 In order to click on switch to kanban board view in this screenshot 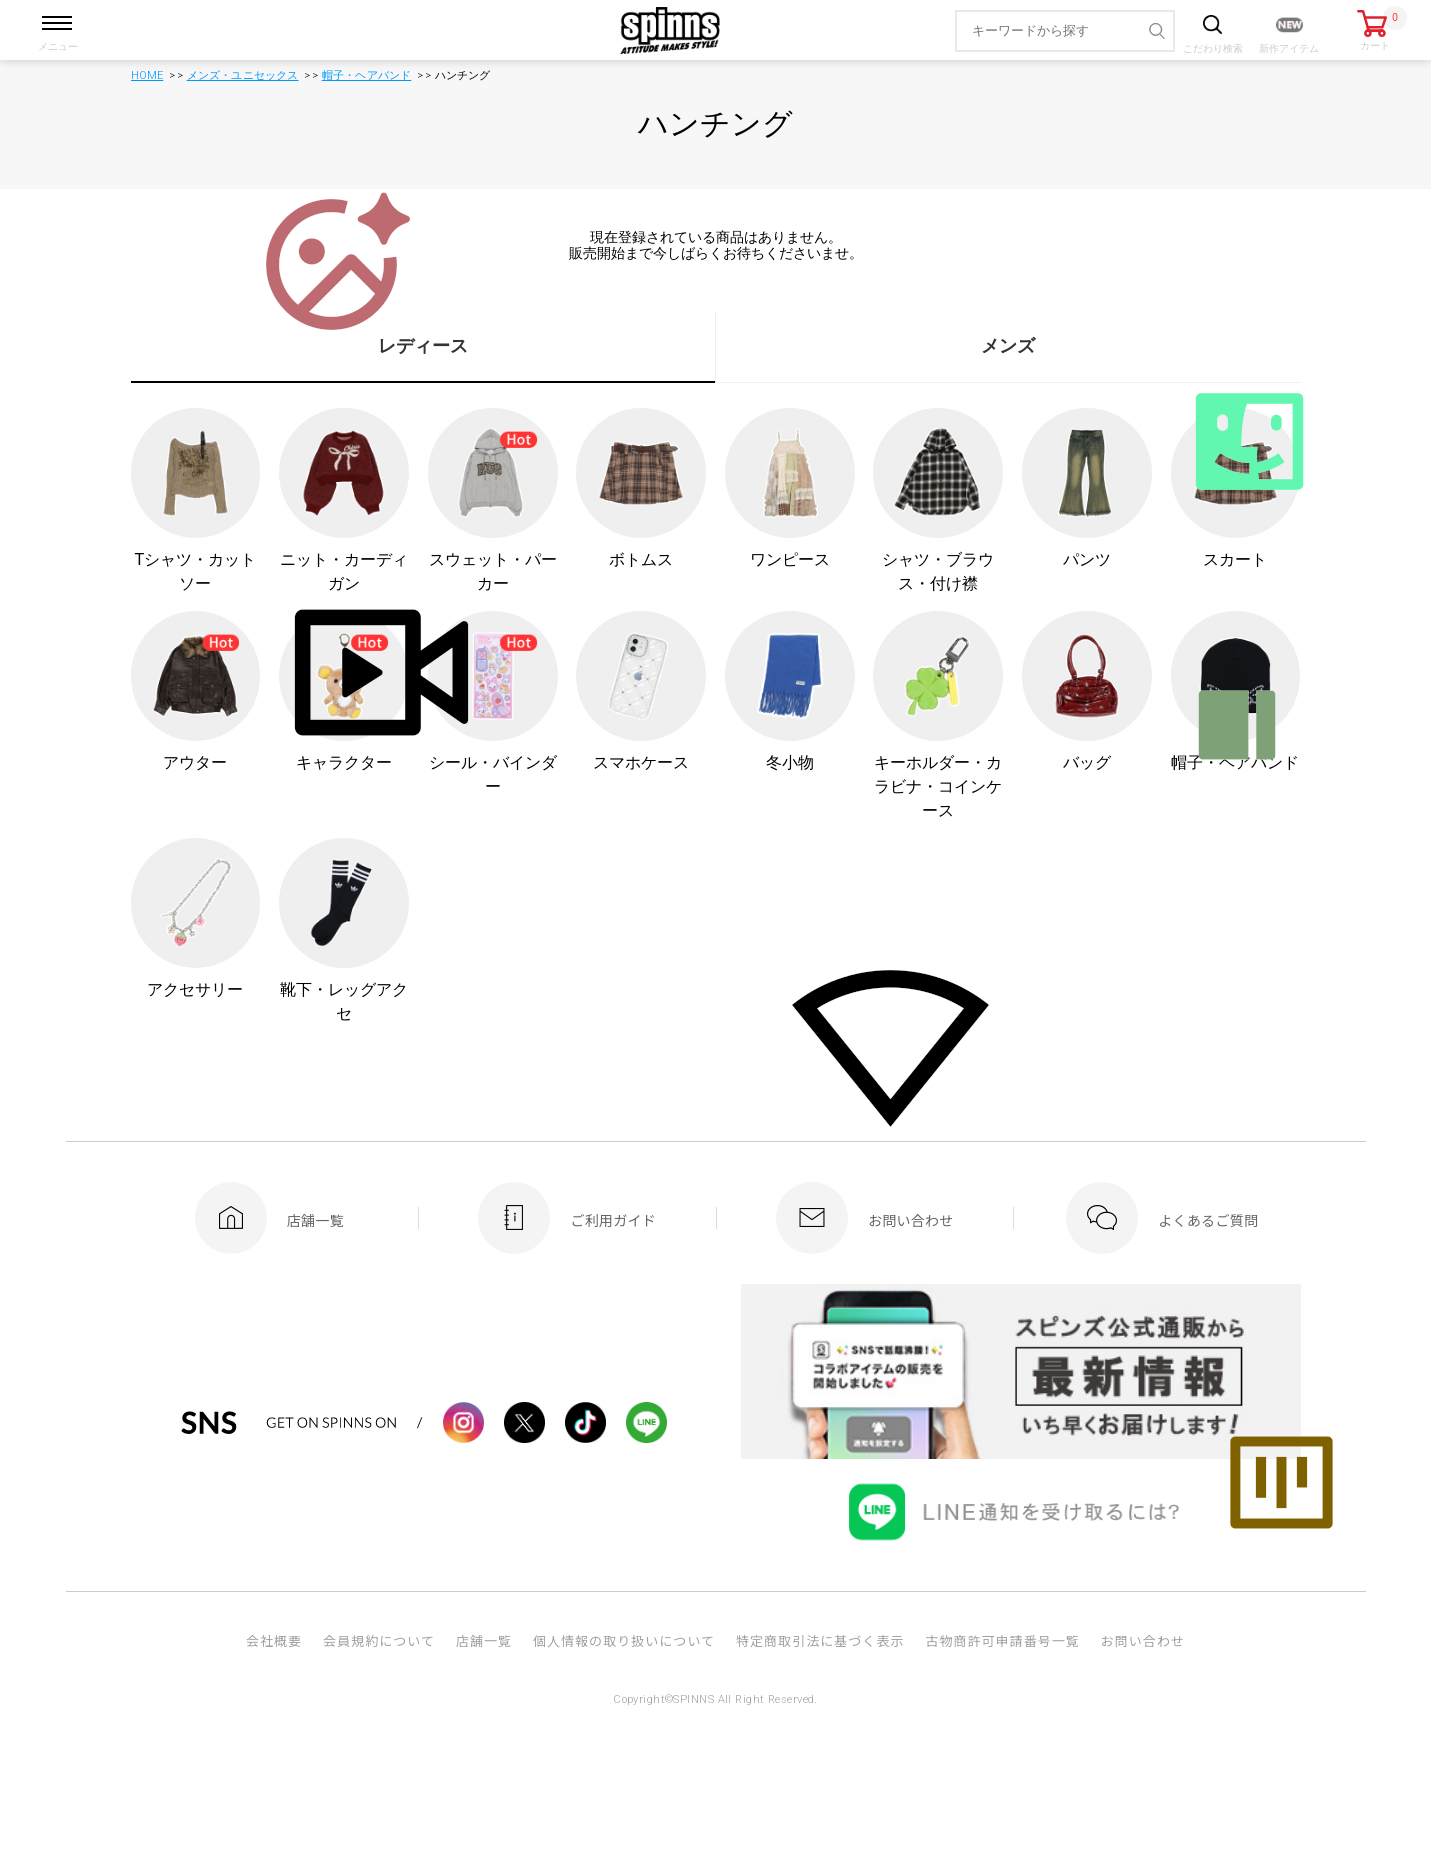, I will do `click(1281, 1482)`.